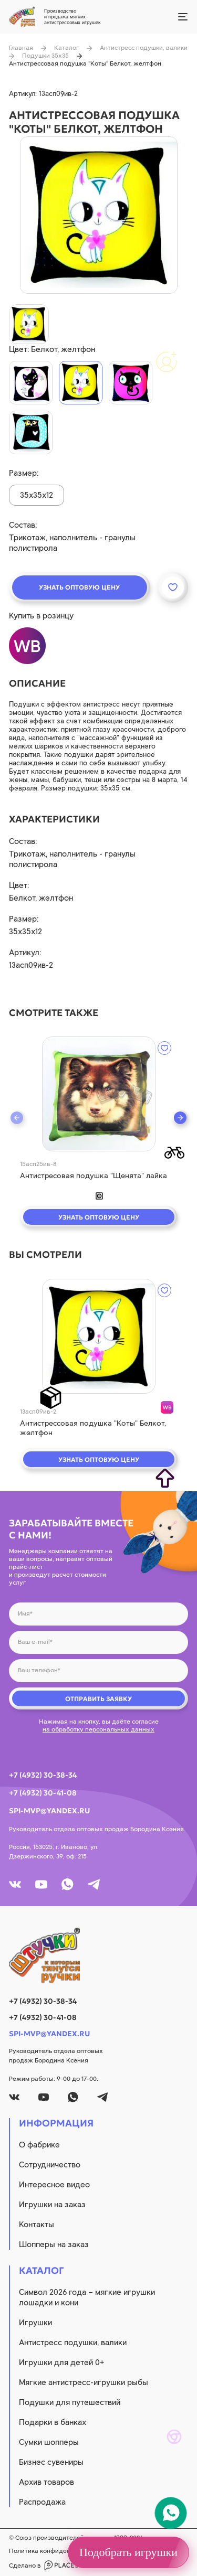 The width and height of the screenshot is (197, 2576). Describe the element at coordinates (99, 1196) in the screenshot. I see `access heating and cooling controls` at that location.